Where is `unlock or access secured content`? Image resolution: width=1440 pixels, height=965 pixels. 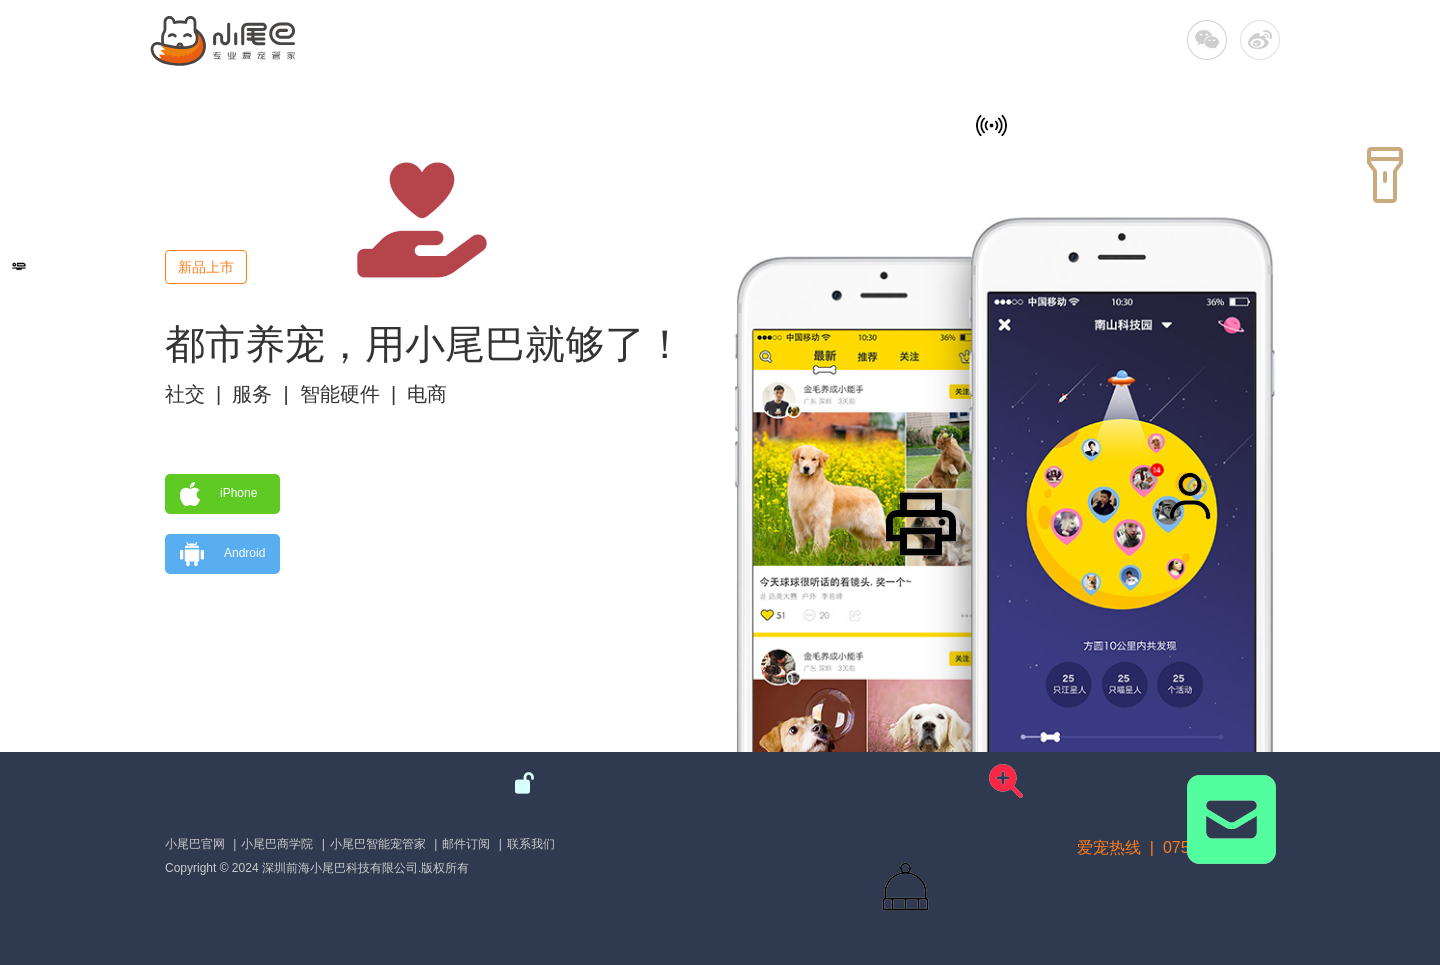 unlock or access secured content is located at coordinates (522, 783).